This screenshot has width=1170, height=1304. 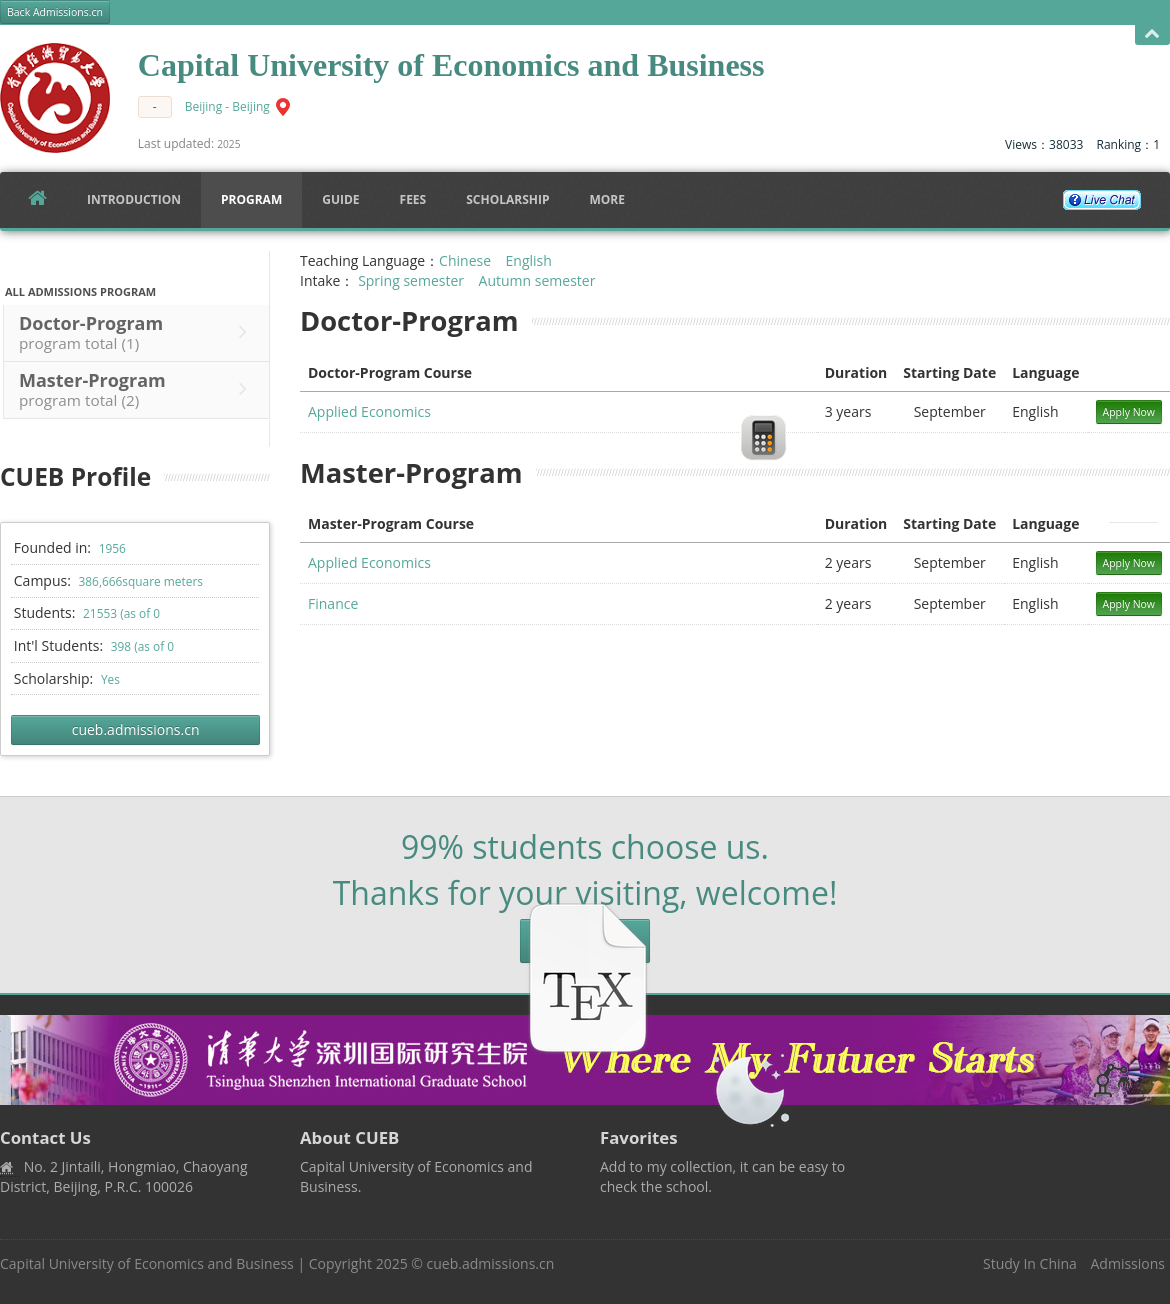 I want to click on indicates clear night weather conditions, so click(x=751, y=1090).